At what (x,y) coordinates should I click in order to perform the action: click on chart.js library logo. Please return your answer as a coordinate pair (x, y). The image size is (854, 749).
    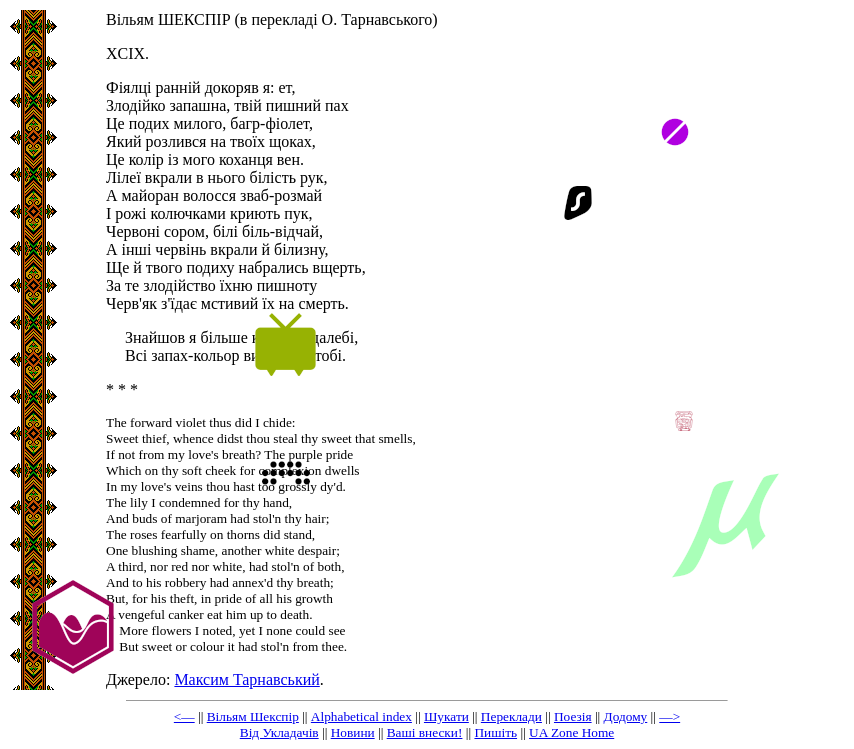
    Looking at the image, I should click on (73, 627).